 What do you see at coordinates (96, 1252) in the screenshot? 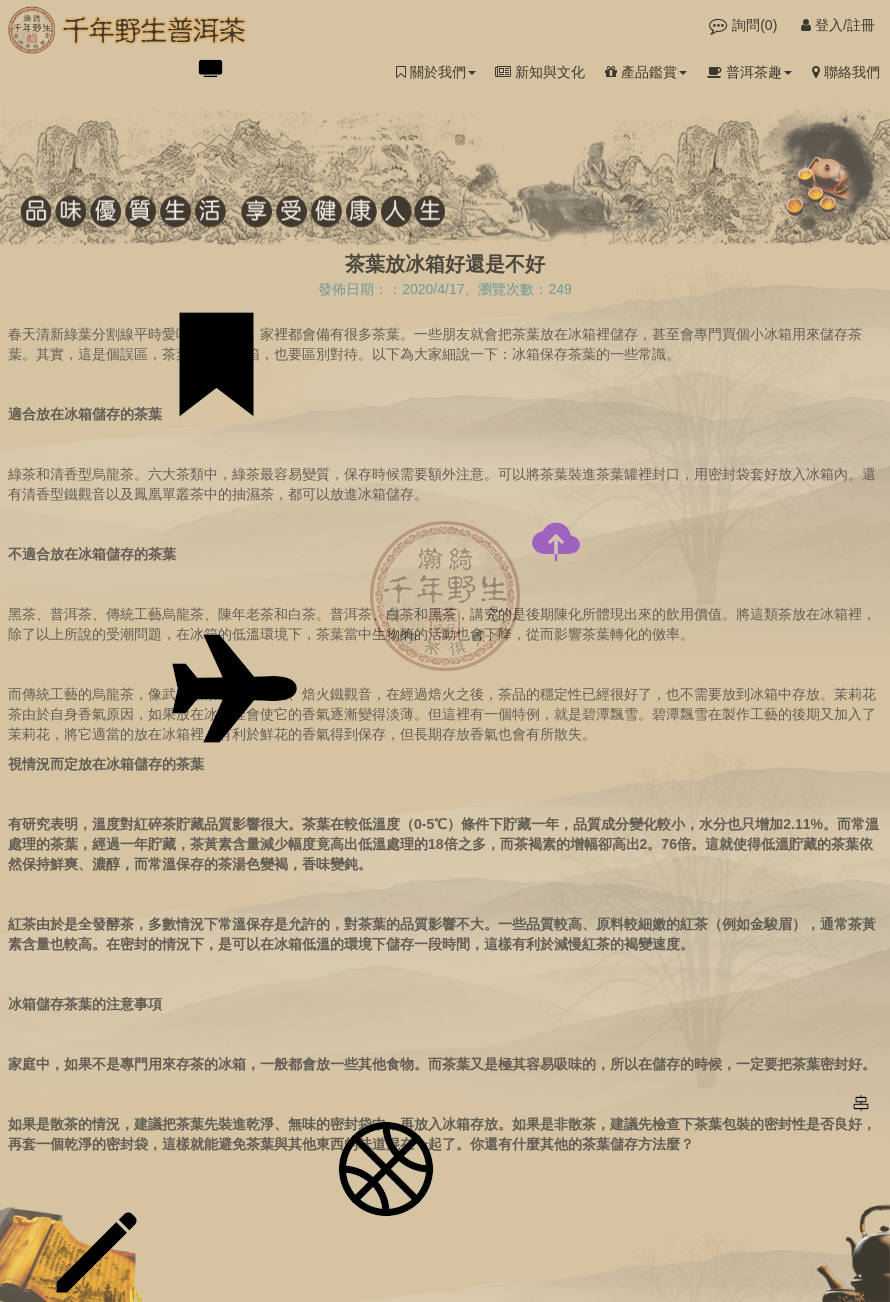
I see `edit content or settings` at bounding box center [96, 1252].